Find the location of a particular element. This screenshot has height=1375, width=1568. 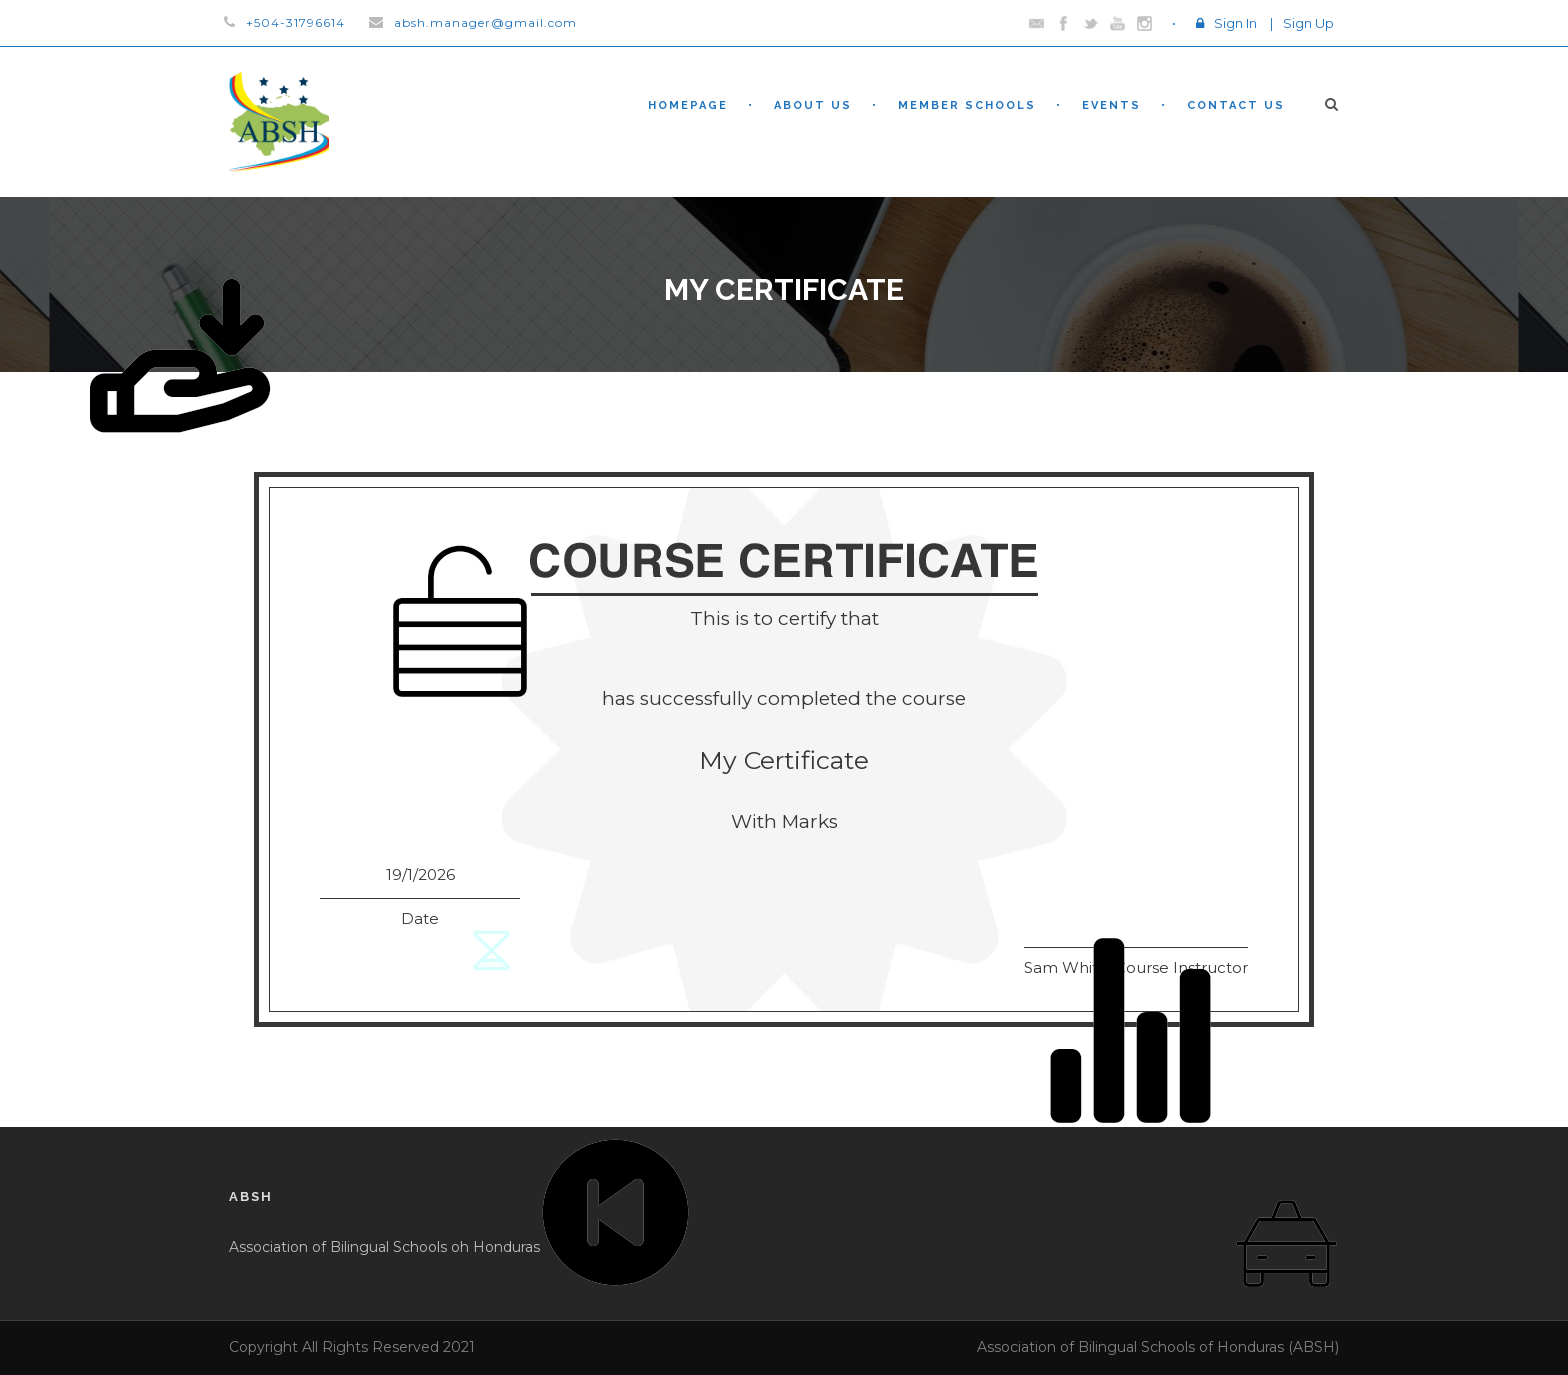

receive or accept an incoming item is located at coordinates (184, 364).